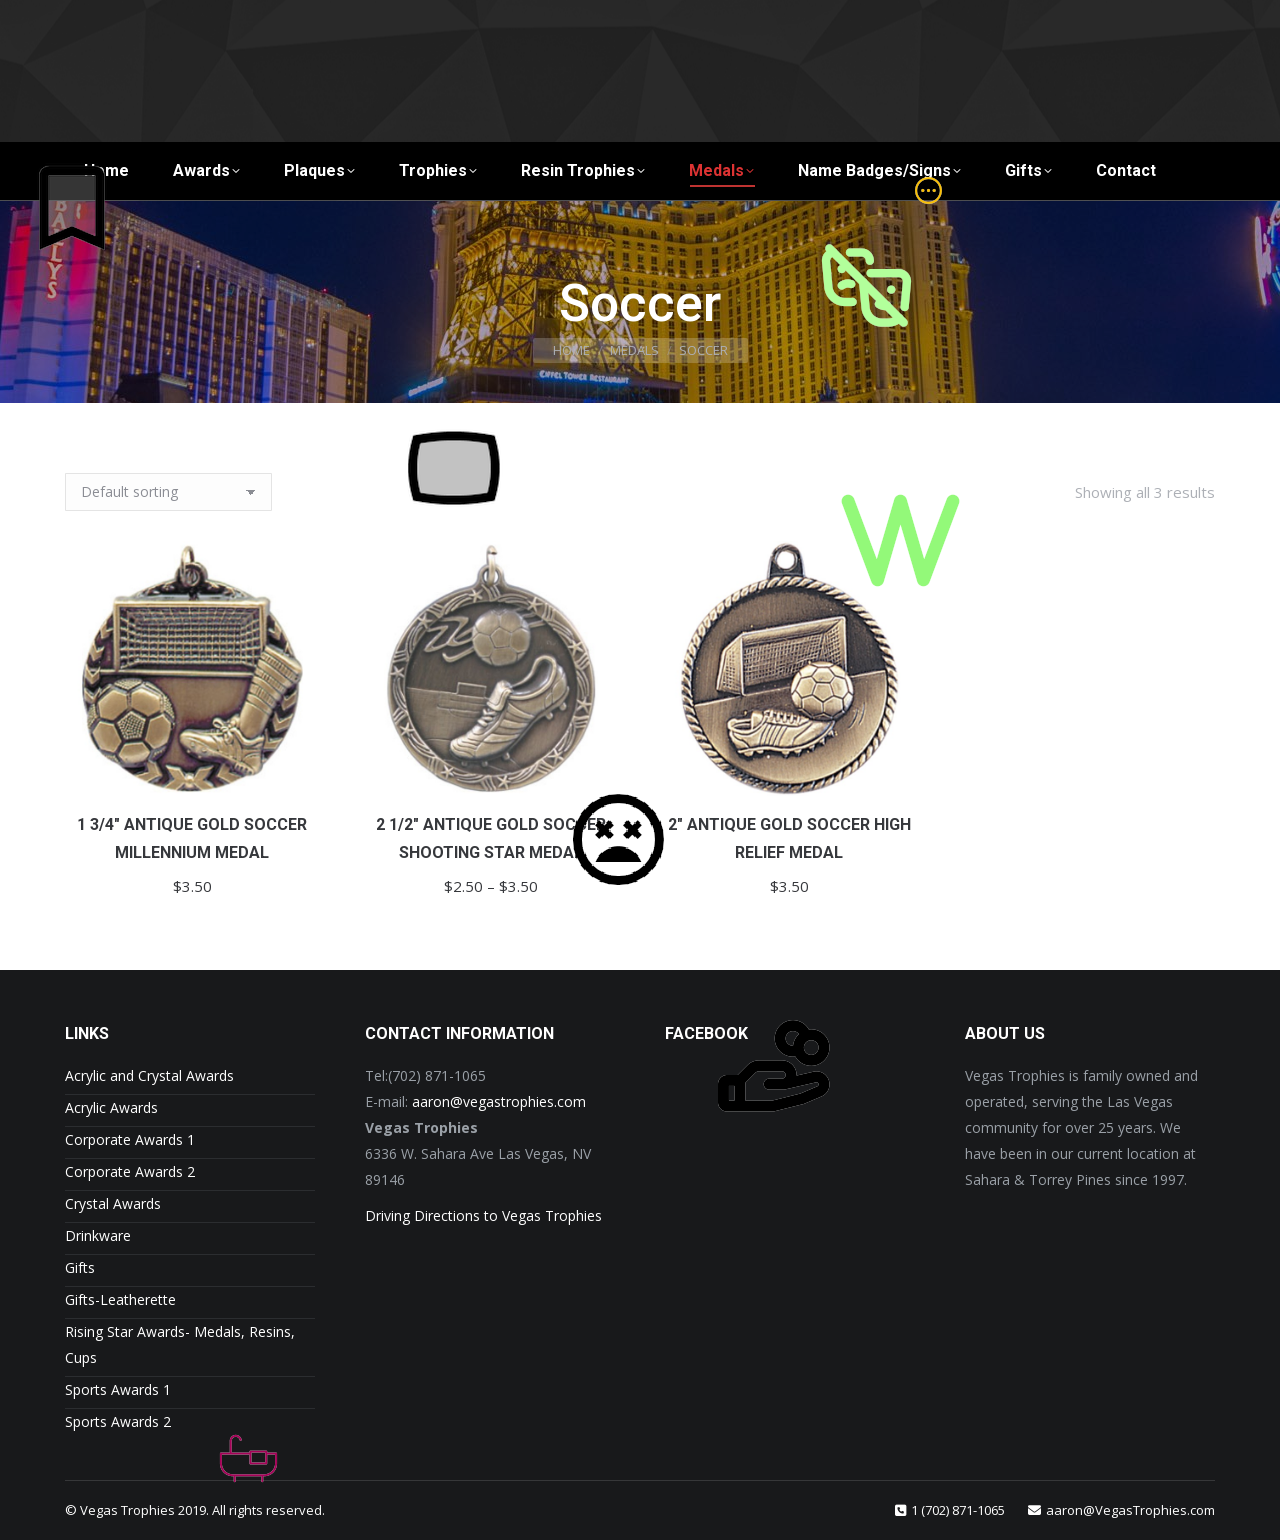 Image resolution: width=1280 pixels, height=1540 pixels. Describe the element at coordinates (900, 540) in the screenshot. I see `represents the letter "w" in text or keyboard input` at that location.